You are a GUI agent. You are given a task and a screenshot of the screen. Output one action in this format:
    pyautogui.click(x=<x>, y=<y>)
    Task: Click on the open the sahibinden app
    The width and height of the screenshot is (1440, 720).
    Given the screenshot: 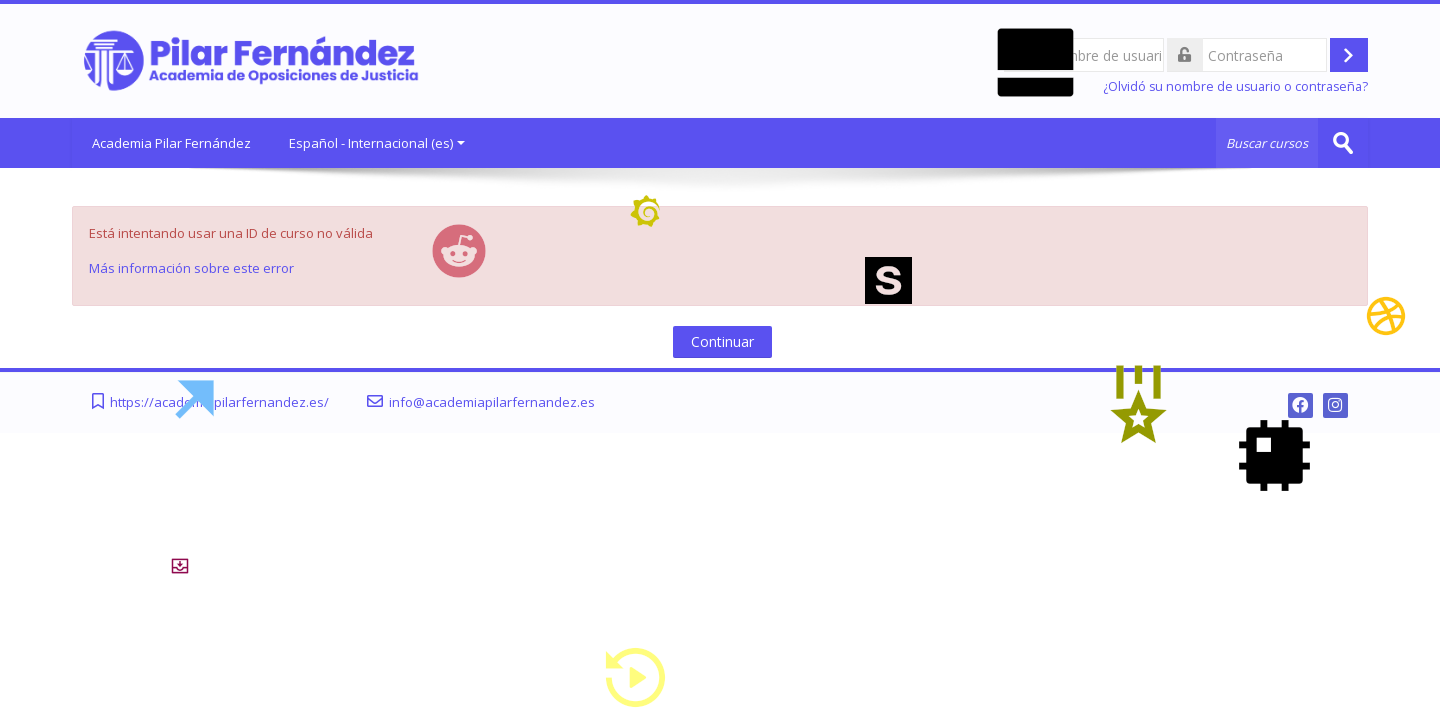 What is the action you would take?
    pyautogui.click(x=888, y=280)
    